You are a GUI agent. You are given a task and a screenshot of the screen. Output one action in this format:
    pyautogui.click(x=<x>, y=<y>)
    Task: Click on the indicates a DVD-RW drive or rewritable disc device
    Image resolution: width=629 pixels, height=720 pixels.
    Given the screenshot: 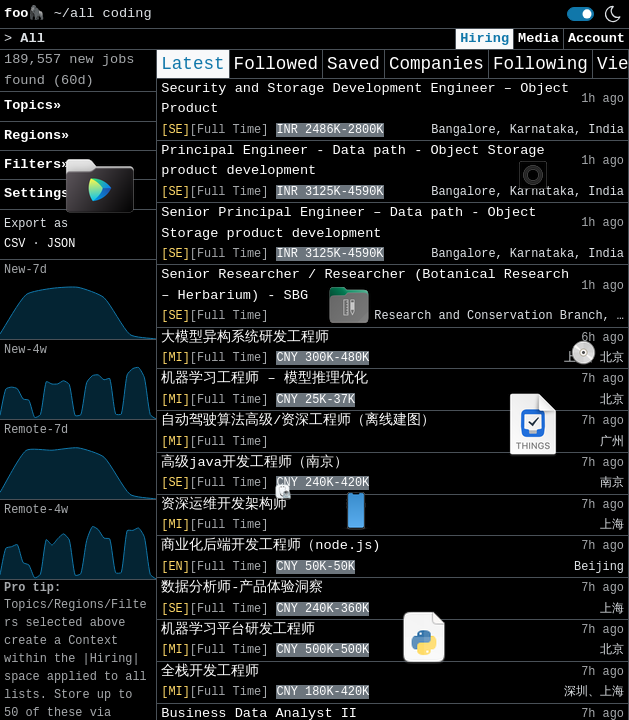 What is the action you would take?
    pyautogui.click(x=583, y=352)
    